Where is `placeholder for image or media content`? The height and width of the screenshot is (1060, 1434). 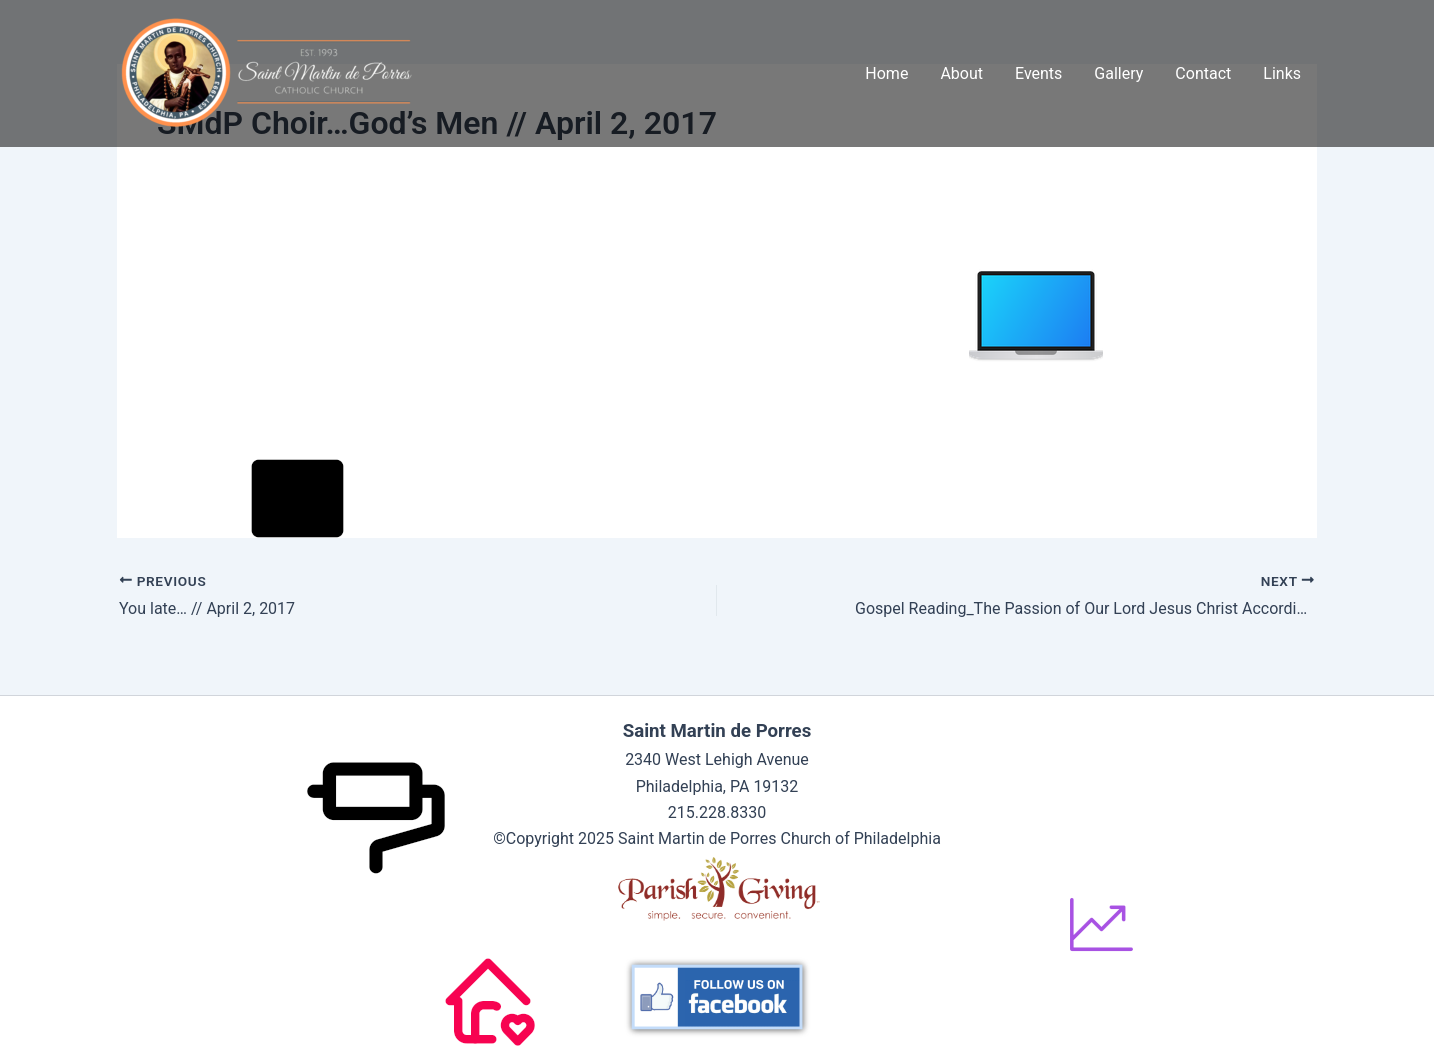 placeholder for image or media content is located at coordinates (297, 498).